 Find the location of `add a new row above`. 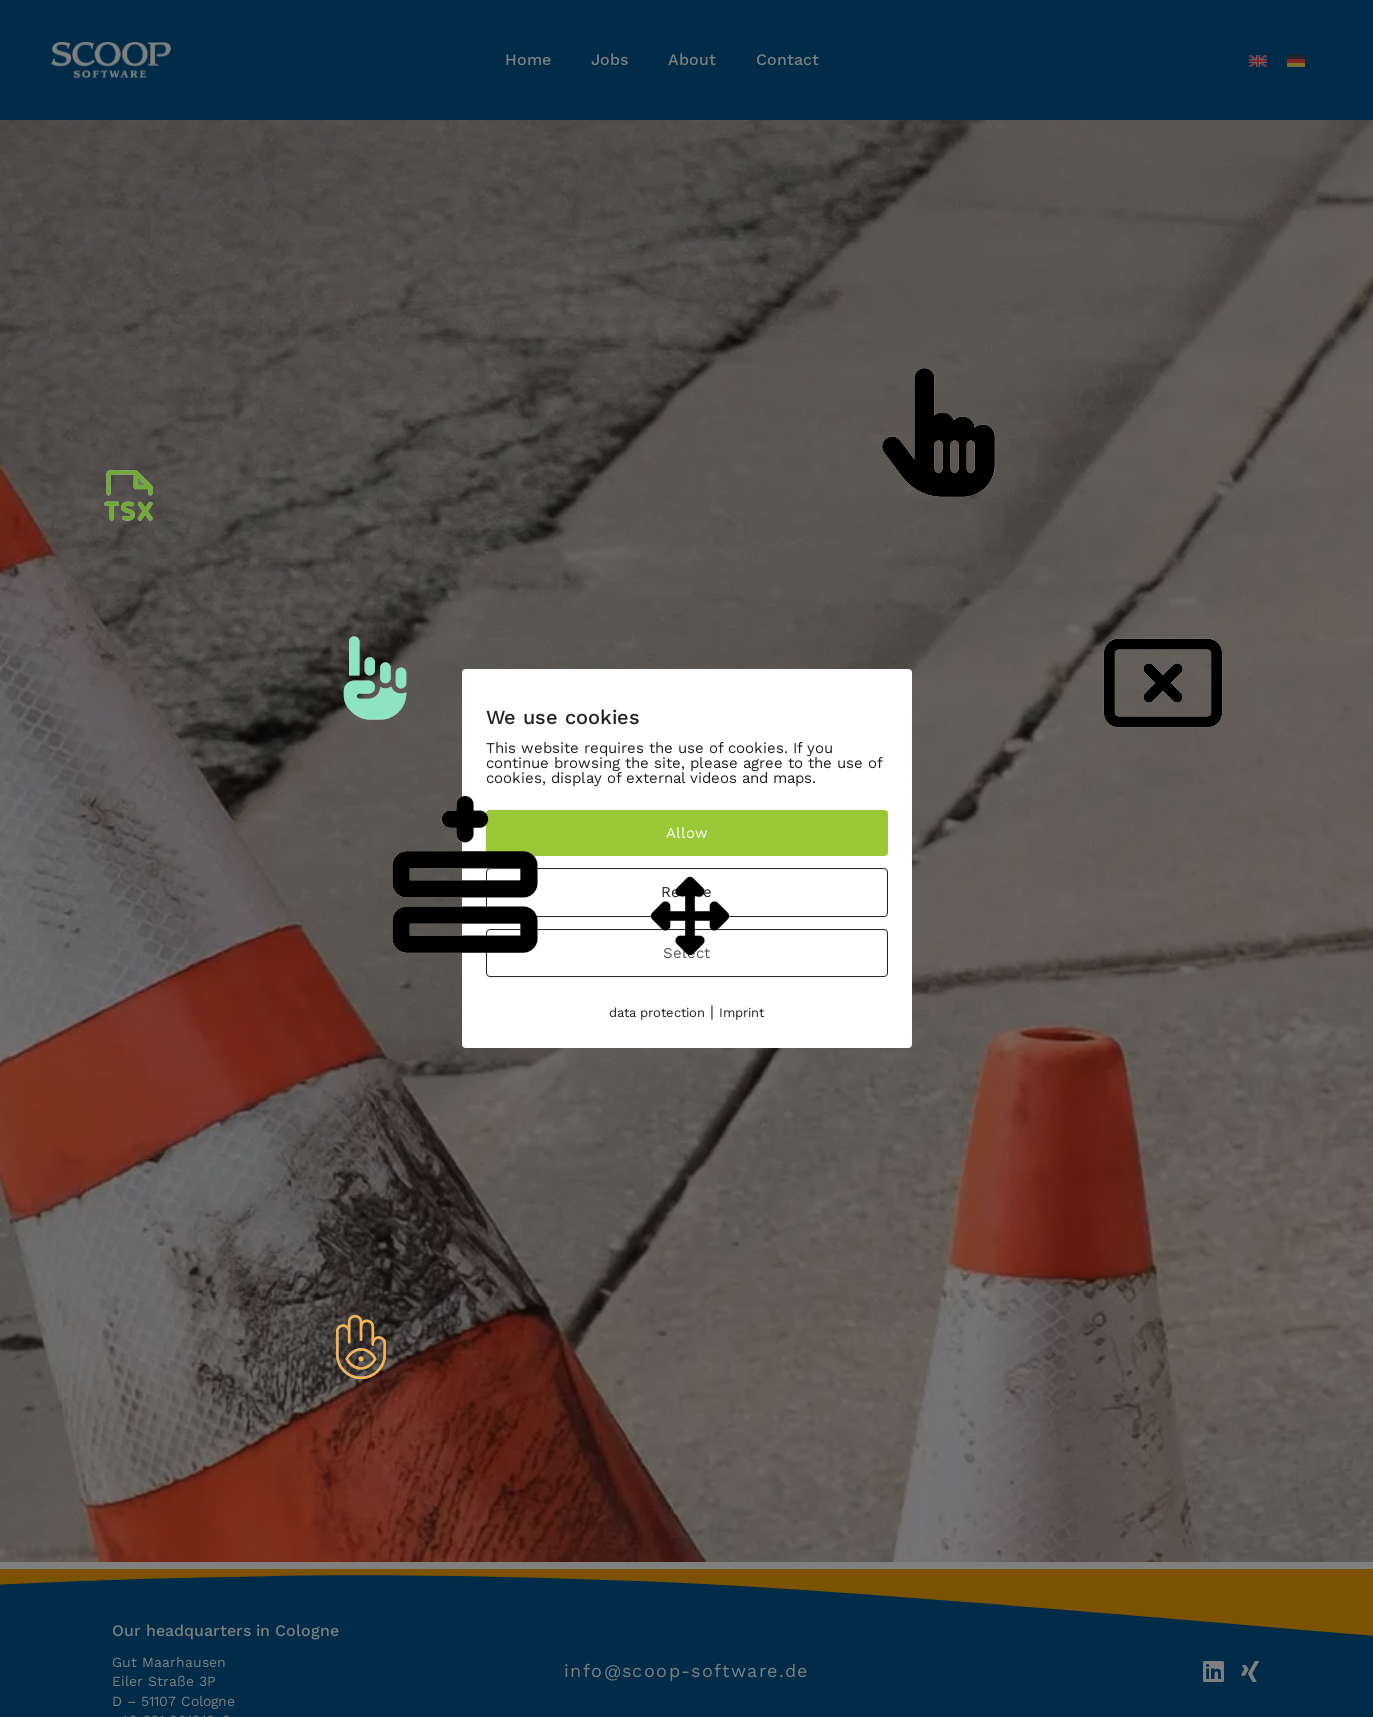

add a new row above is located at coordinates (465, 886).